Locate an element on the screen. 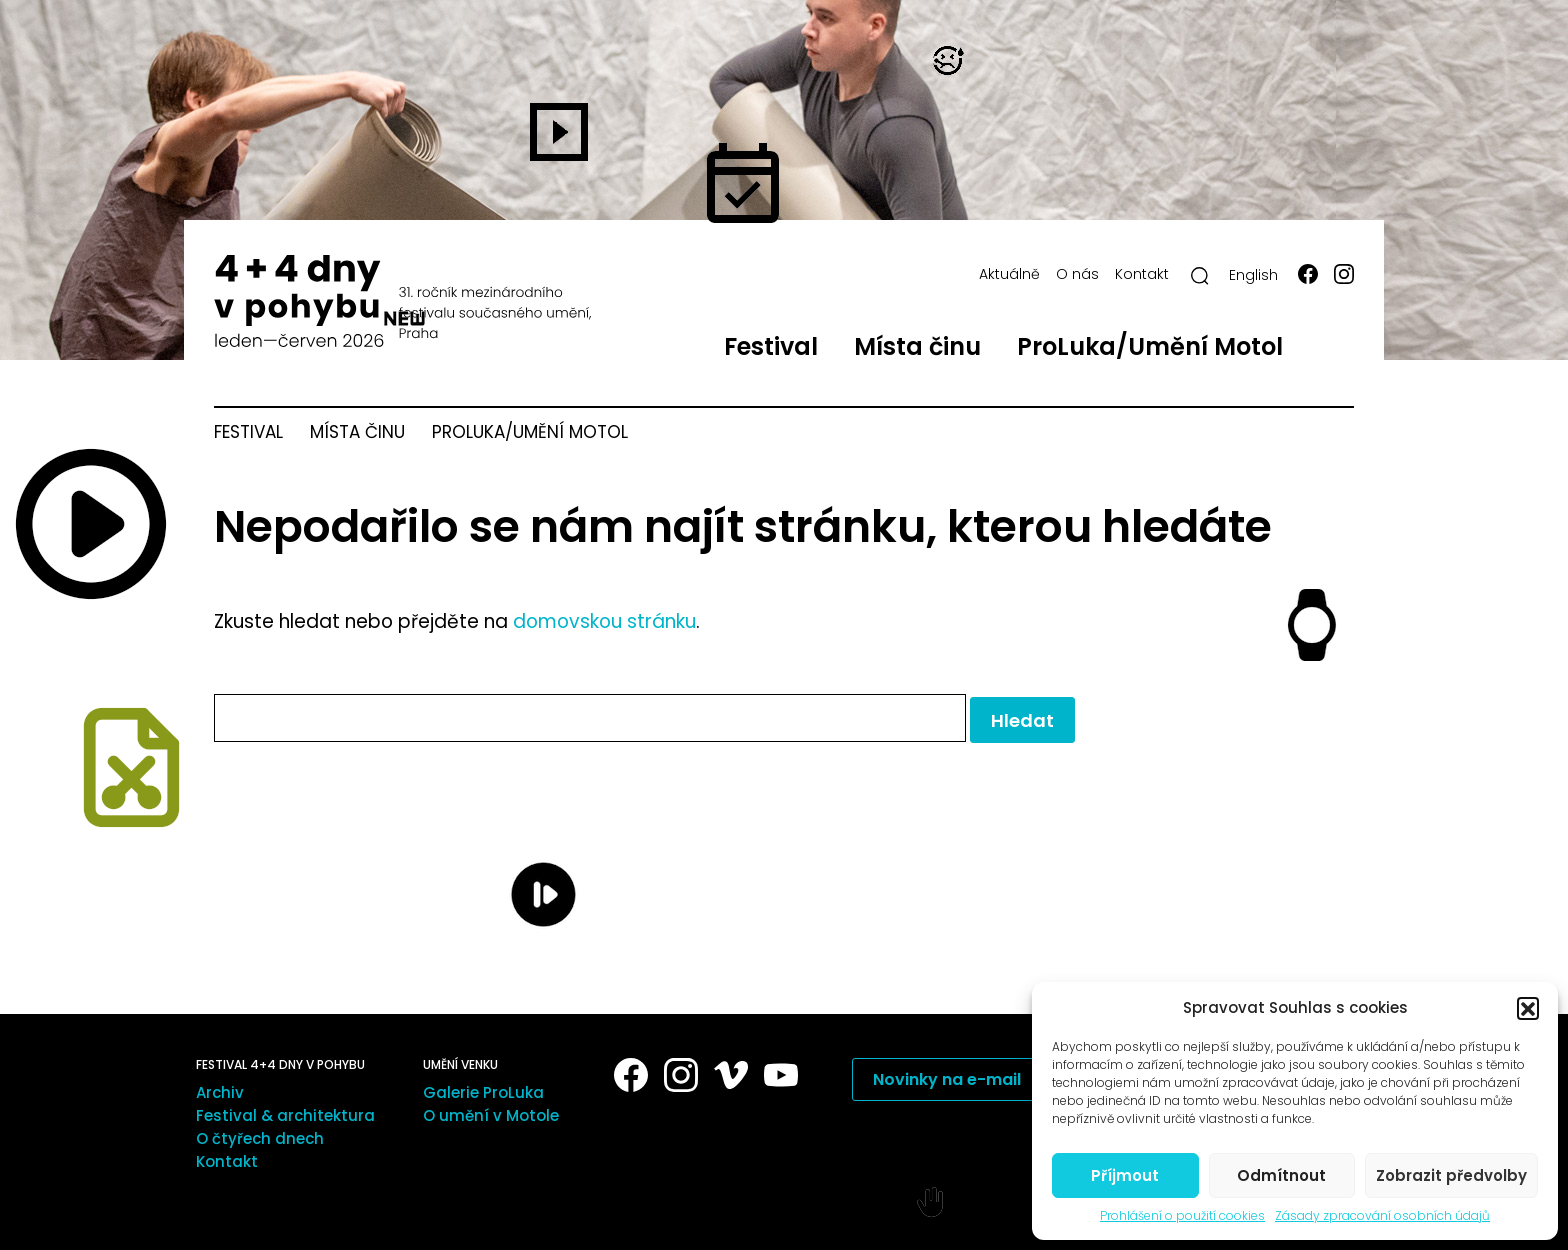  play media or video content is located at coordinates (91, 524).